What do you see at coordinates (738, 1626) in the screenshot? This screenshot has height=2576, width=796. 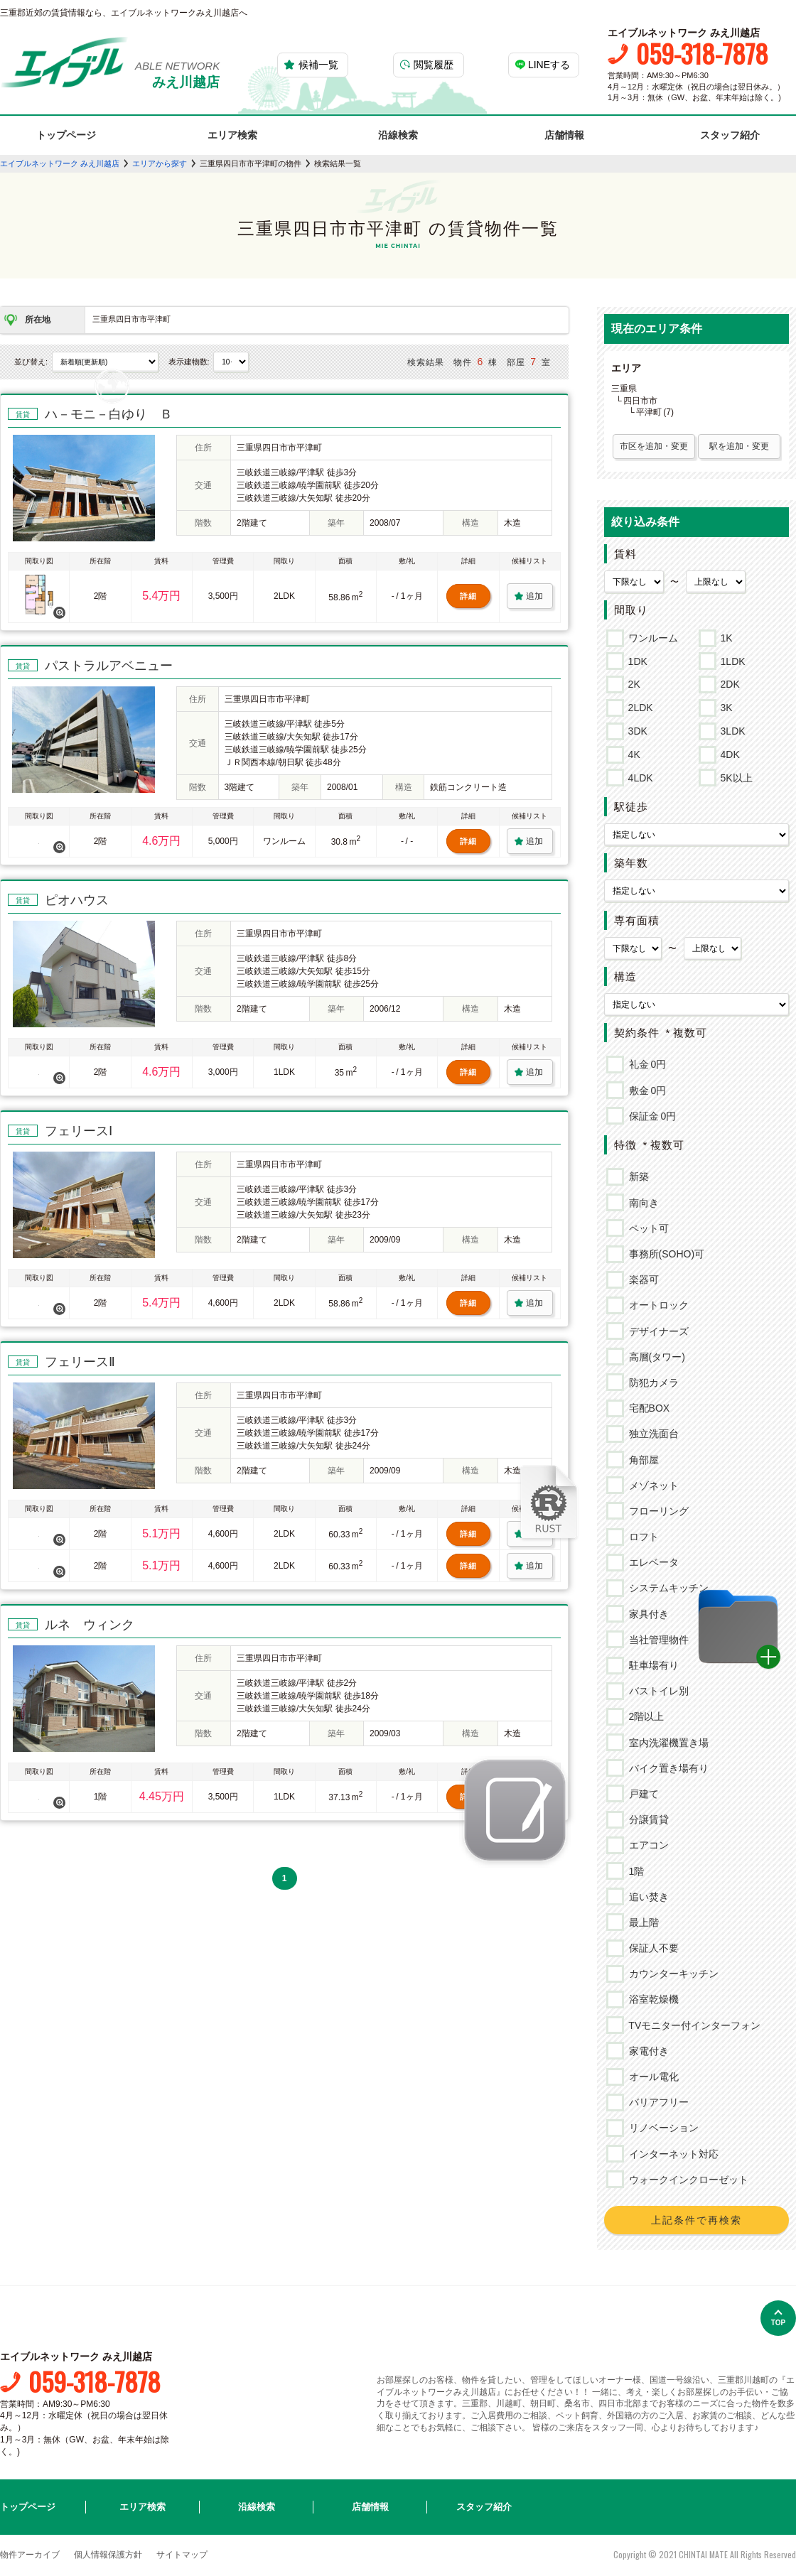 I see `create a new folder` at bounding box center [738, 1626].